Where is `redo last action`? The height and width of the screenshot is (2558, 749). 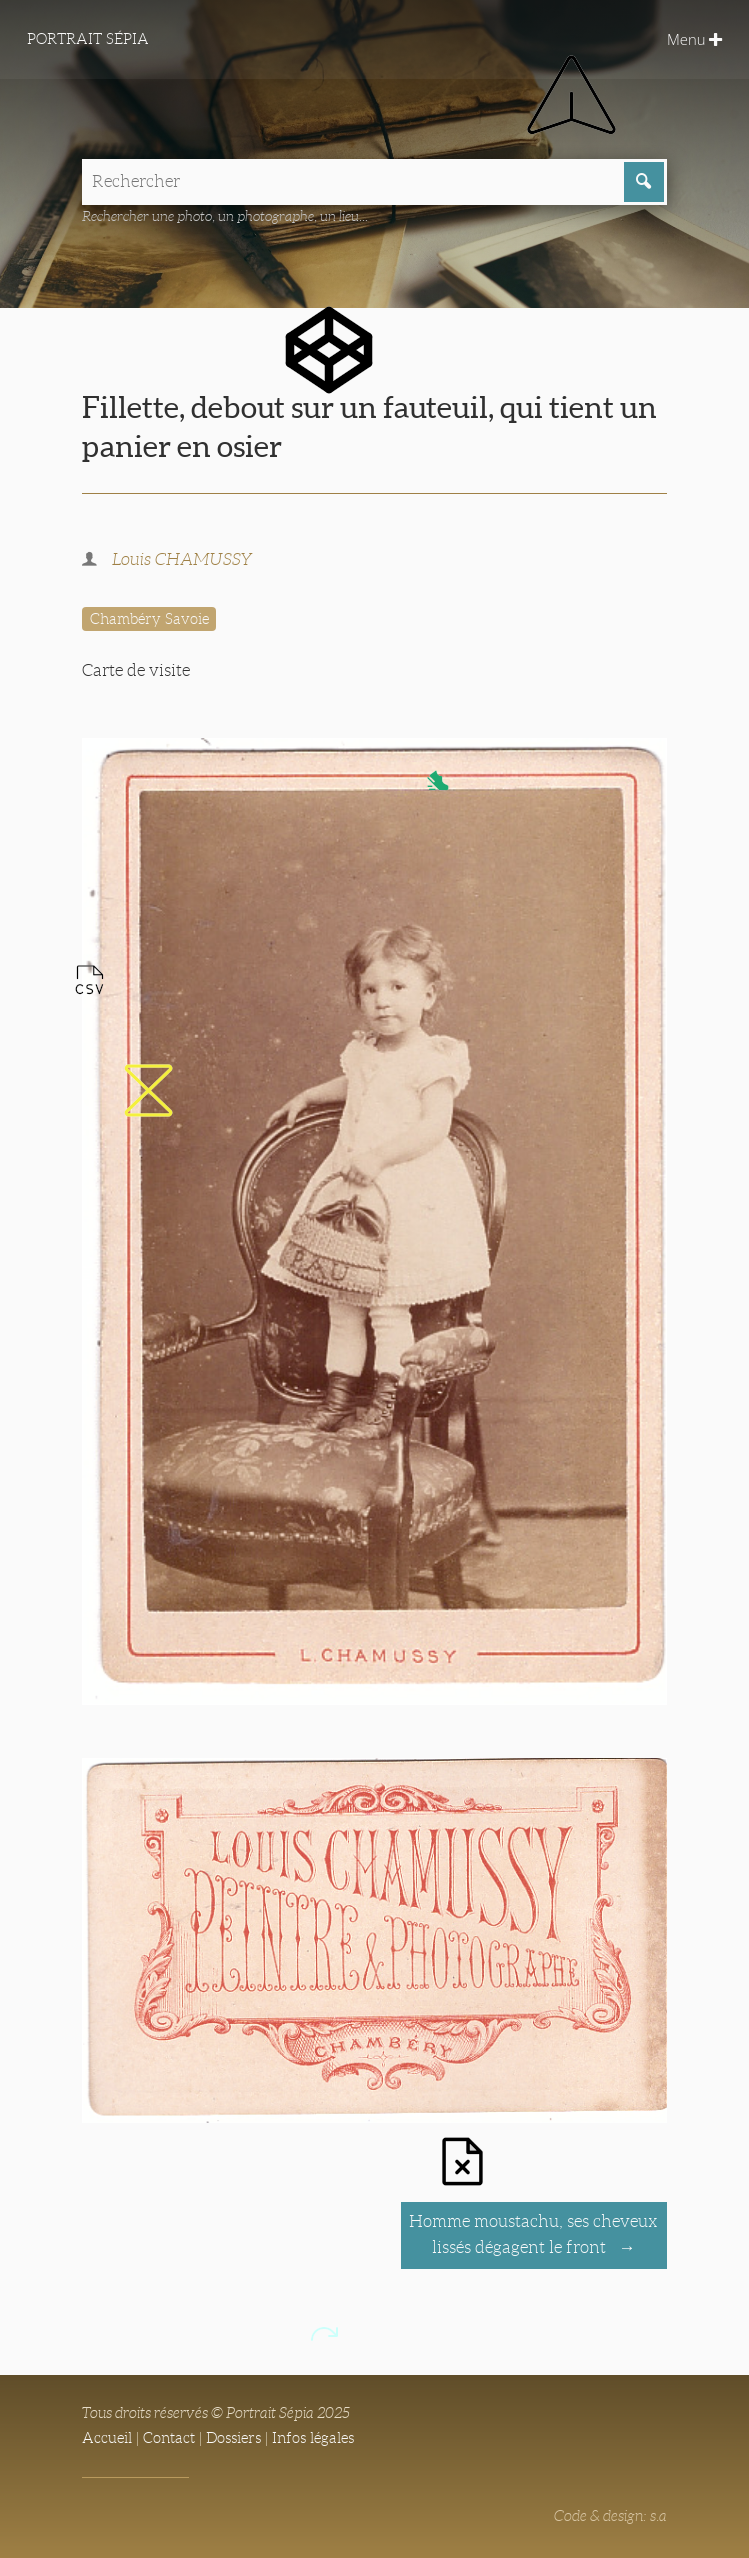
redo last action is located at coordinates (324, 2333).